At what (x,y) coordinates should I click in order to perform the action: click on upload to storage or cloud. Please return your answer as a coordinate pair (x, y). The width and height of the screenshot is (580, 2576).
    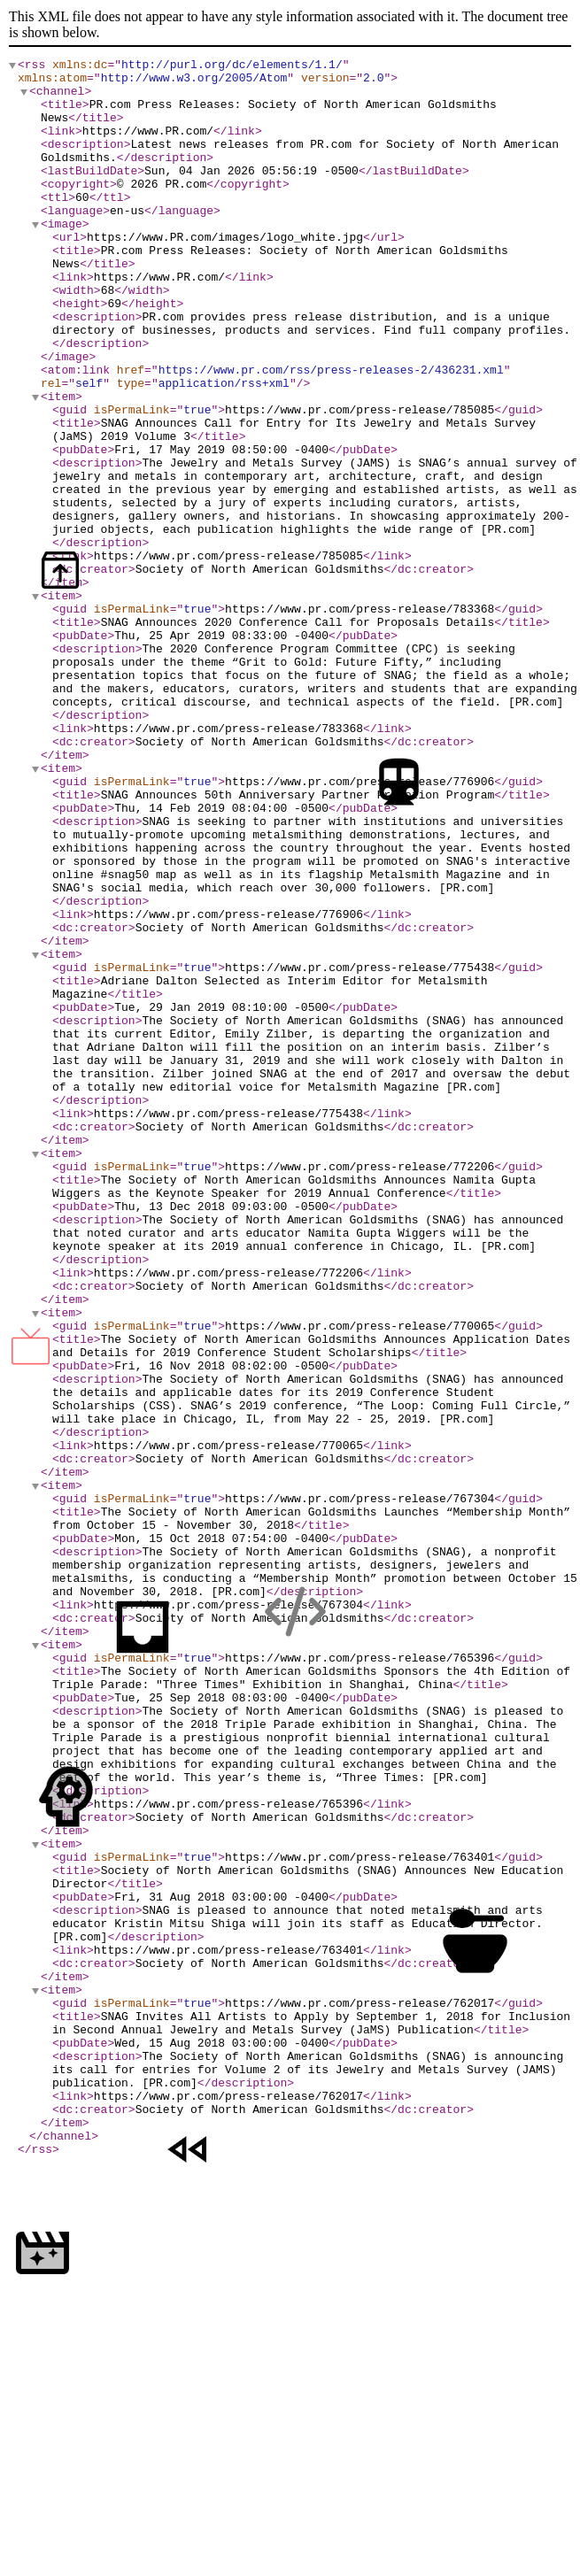
    Looking at the image, I should click on (60, 570).